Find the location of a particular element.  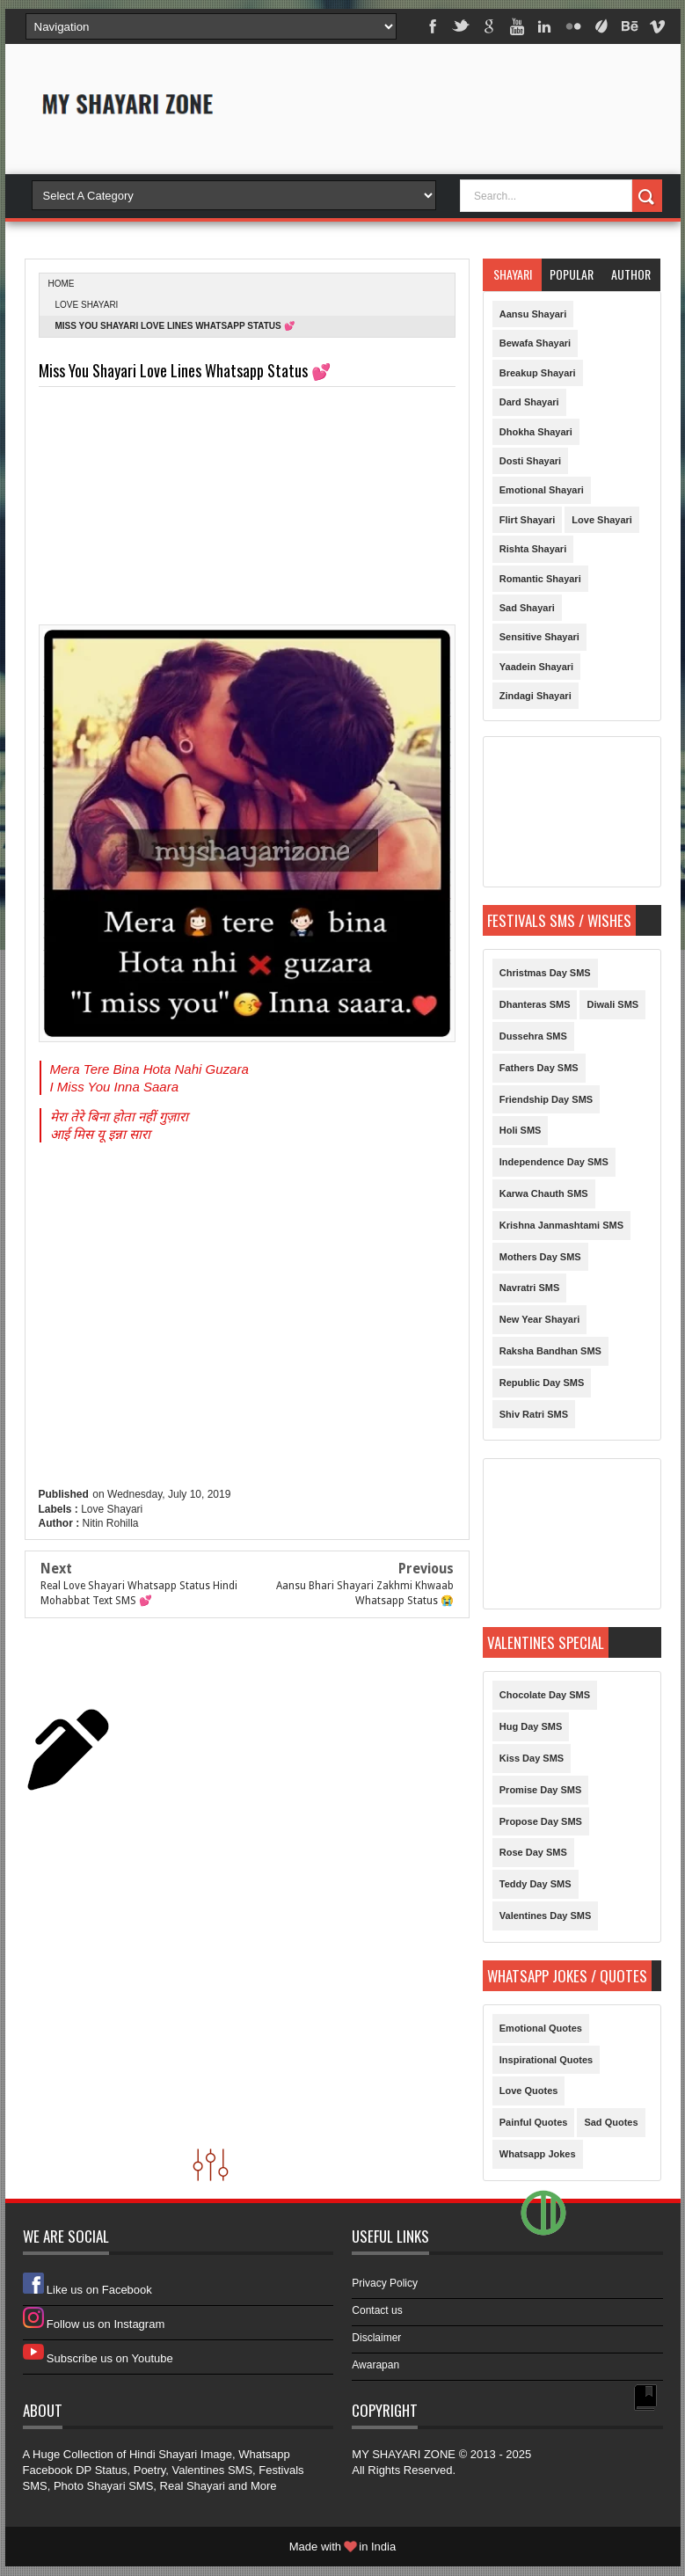

access your bookmarked reading list is located at coordinates (645, 2397).